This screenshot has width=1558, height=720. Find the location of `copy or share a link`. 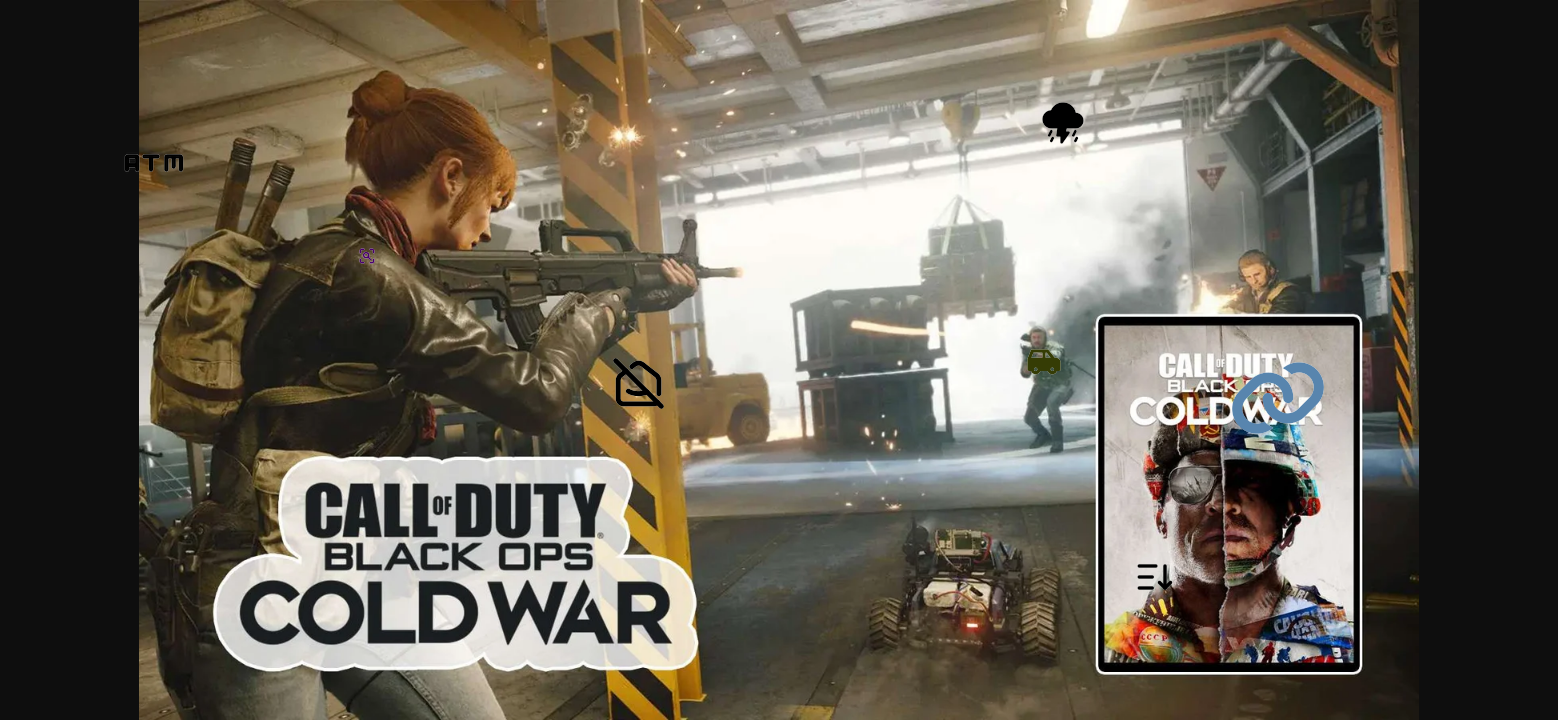

copy or share a link is located at coordinates (1278, 398).